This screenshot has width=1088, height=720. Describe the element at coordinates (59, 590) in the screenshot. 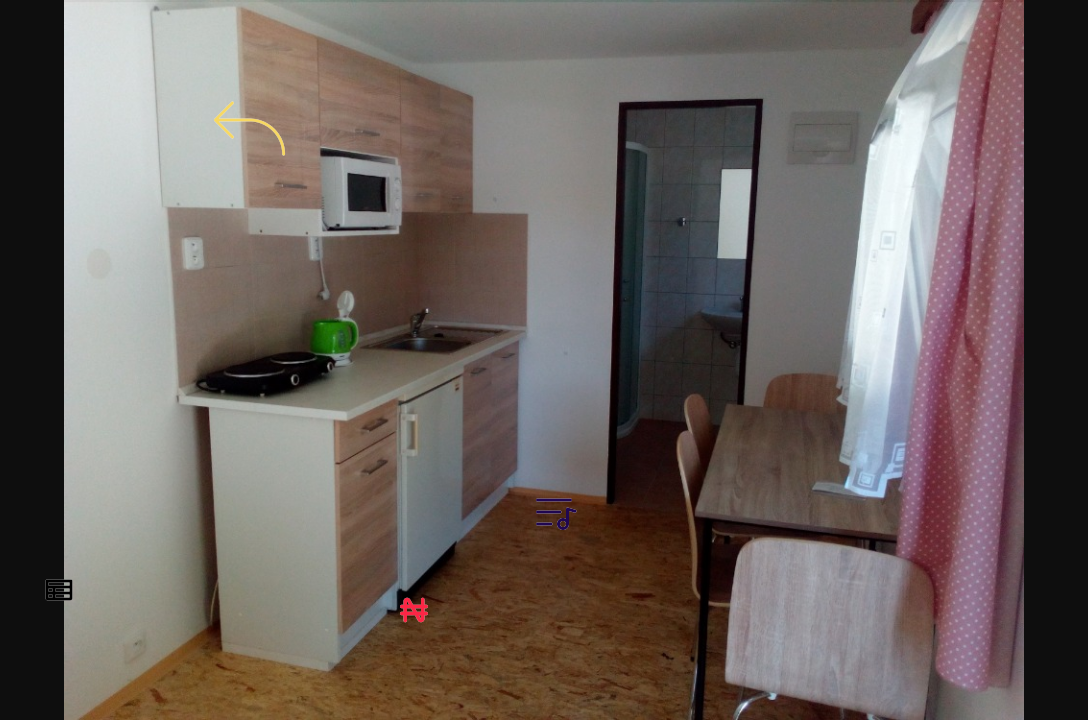

I see `view data in table format` at that location.